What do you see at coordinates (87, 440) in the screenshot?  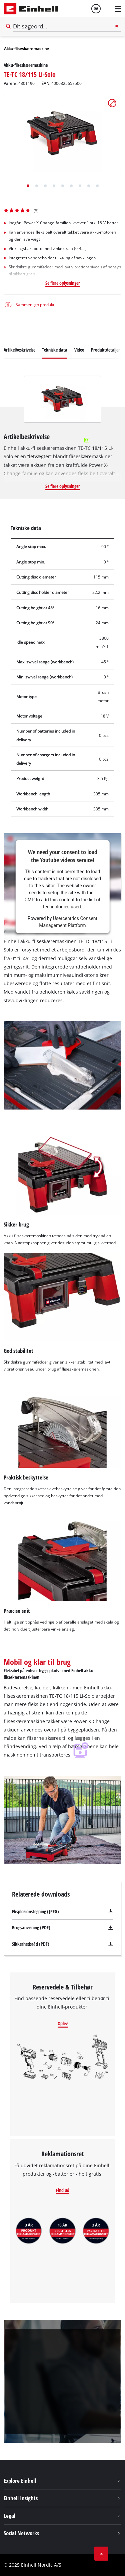 I see `switch to gallery view` at bounding box center [87, 440].